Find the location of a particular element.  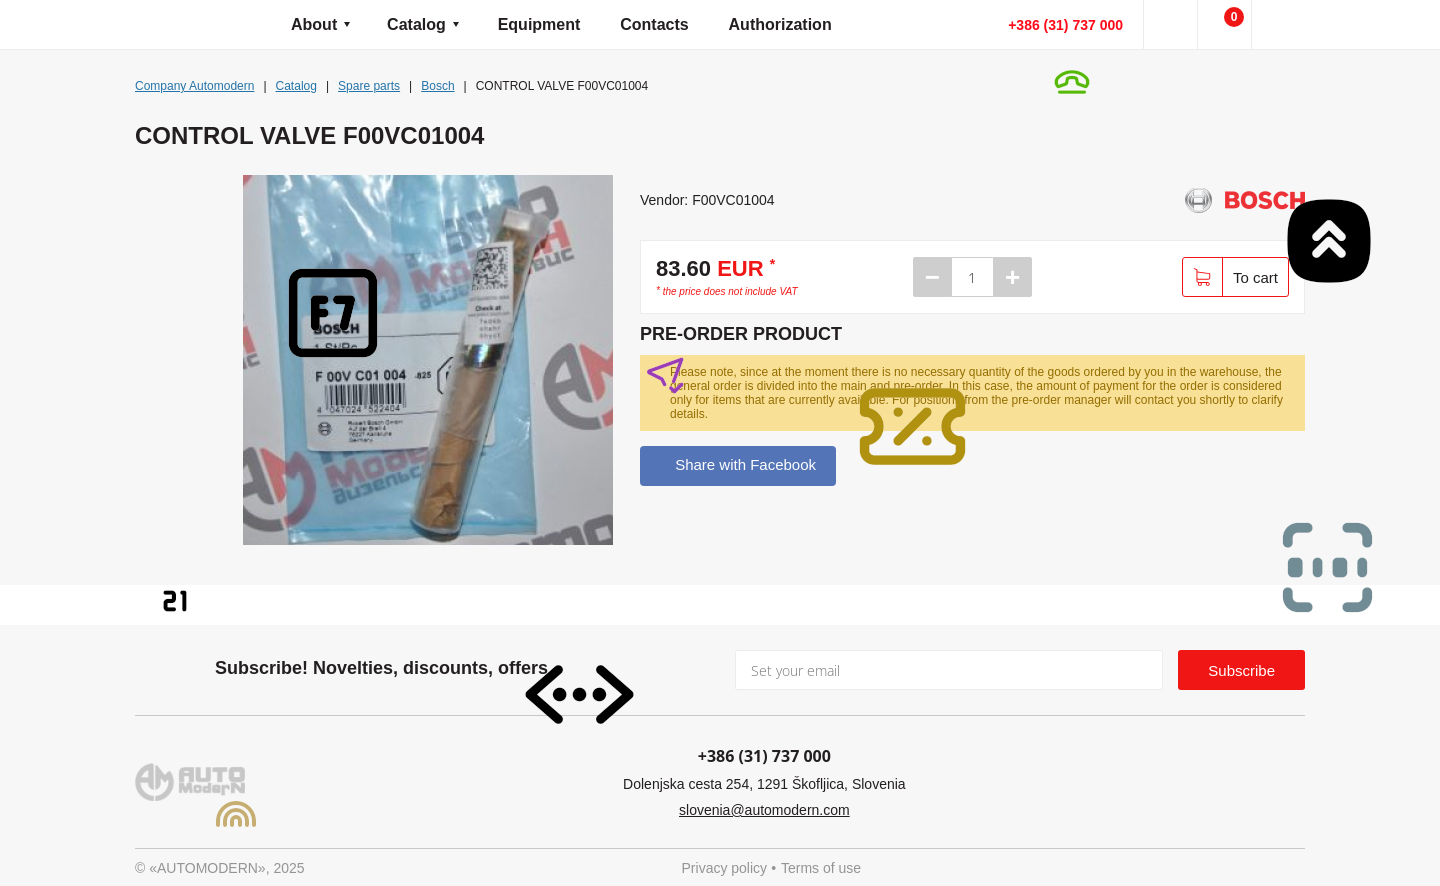

scan a barcode or QR code is located at coordinates (1327, 567).